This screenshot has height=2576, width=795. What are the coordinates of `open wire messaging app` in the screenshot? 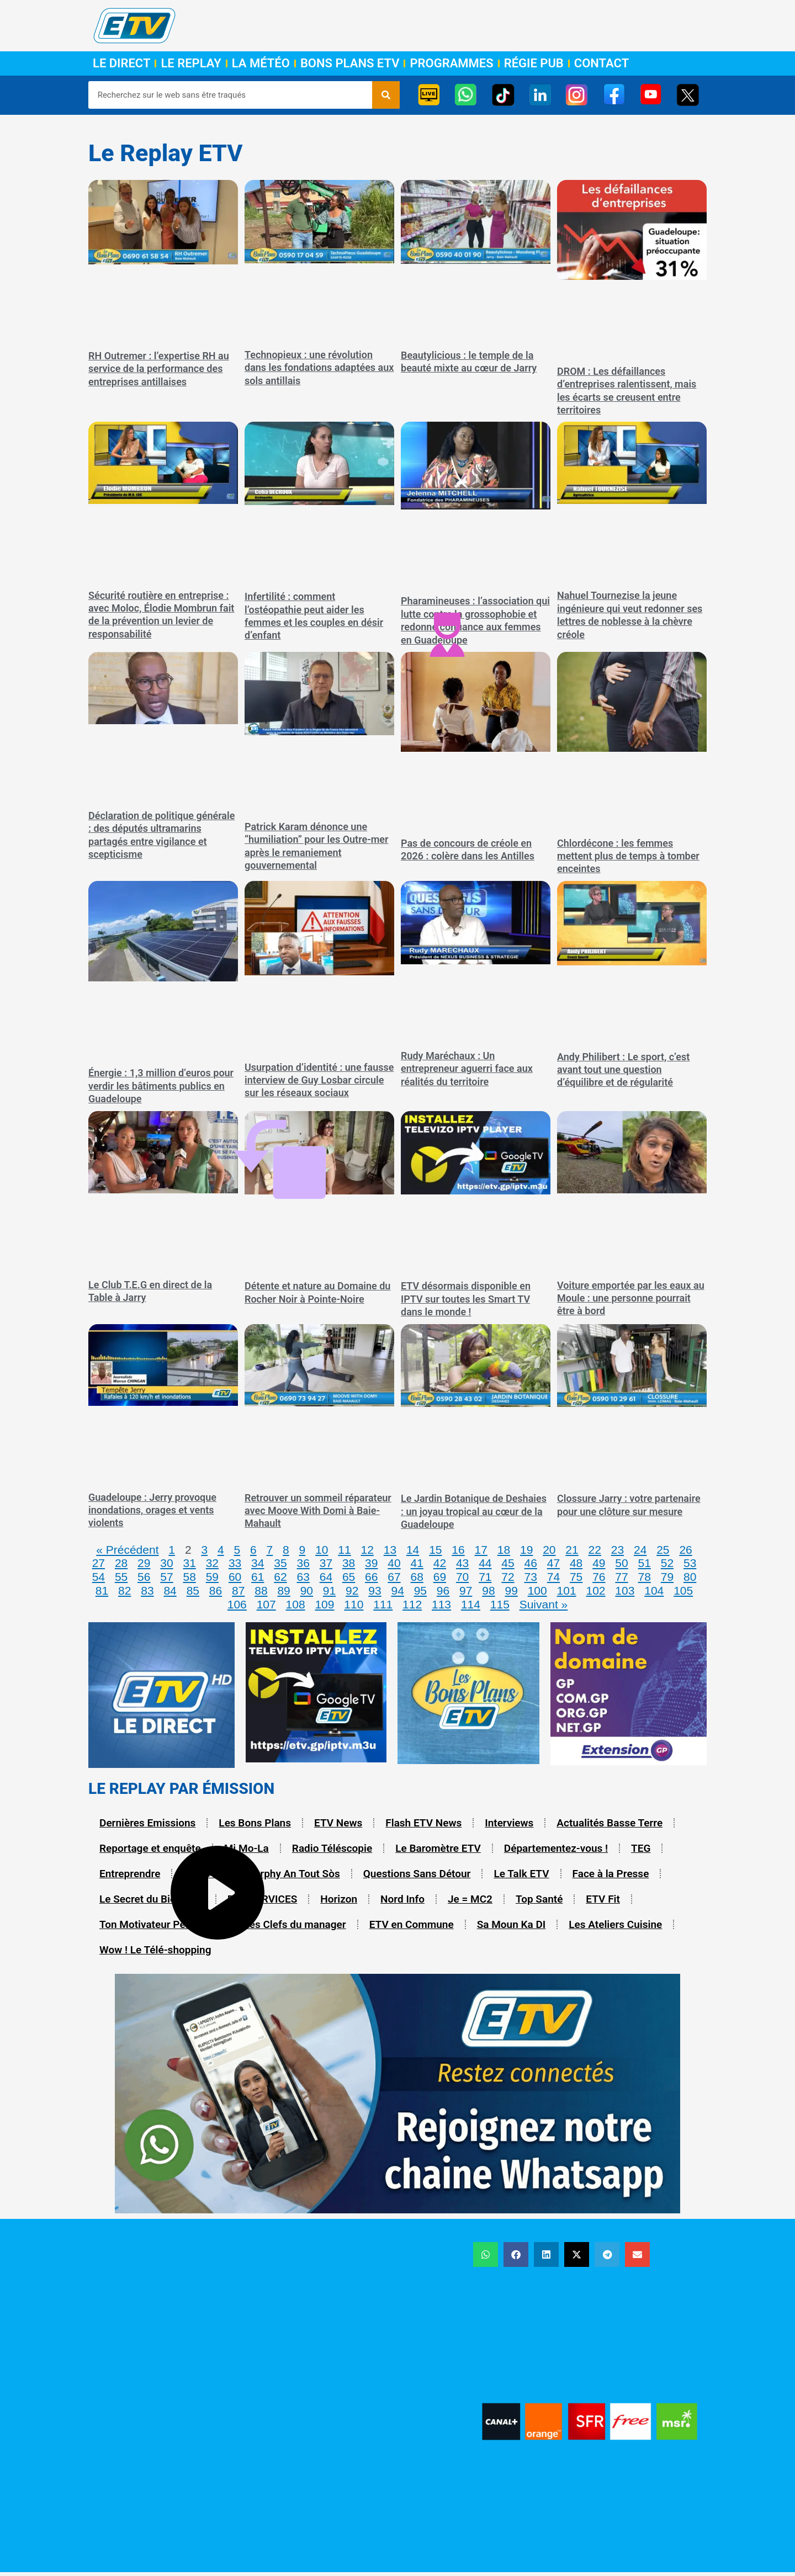 It's located at (314, 209).